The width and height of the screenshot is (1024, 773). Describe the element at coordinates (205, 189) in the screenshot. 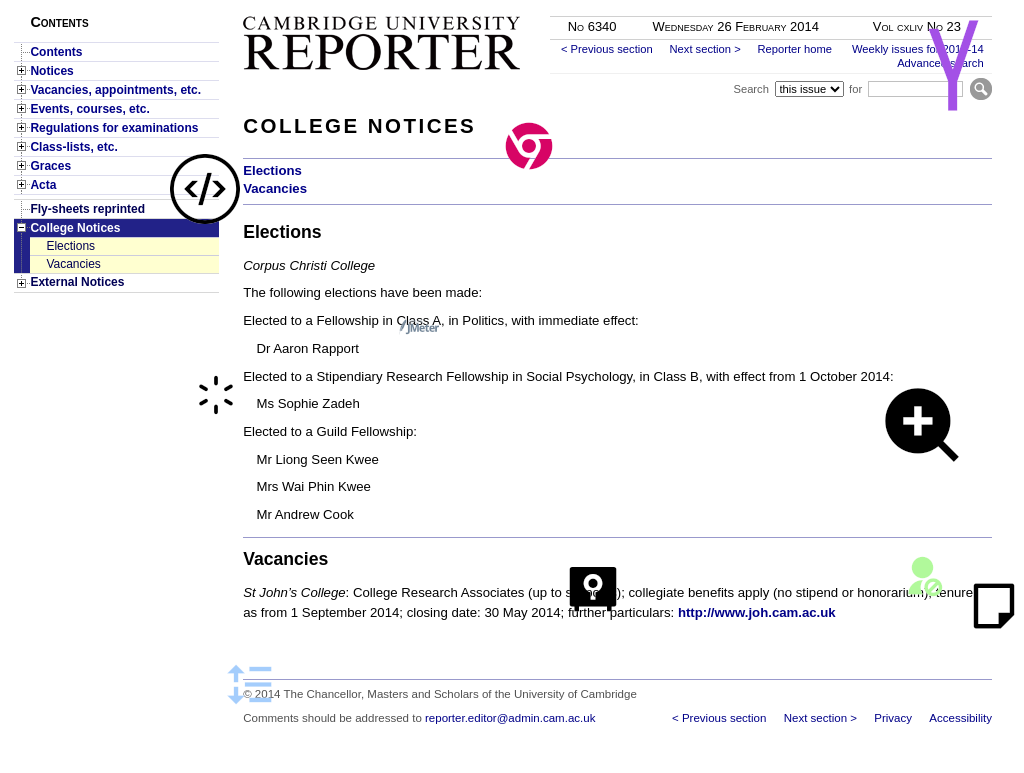

I see `codecrafters logo` at that location.